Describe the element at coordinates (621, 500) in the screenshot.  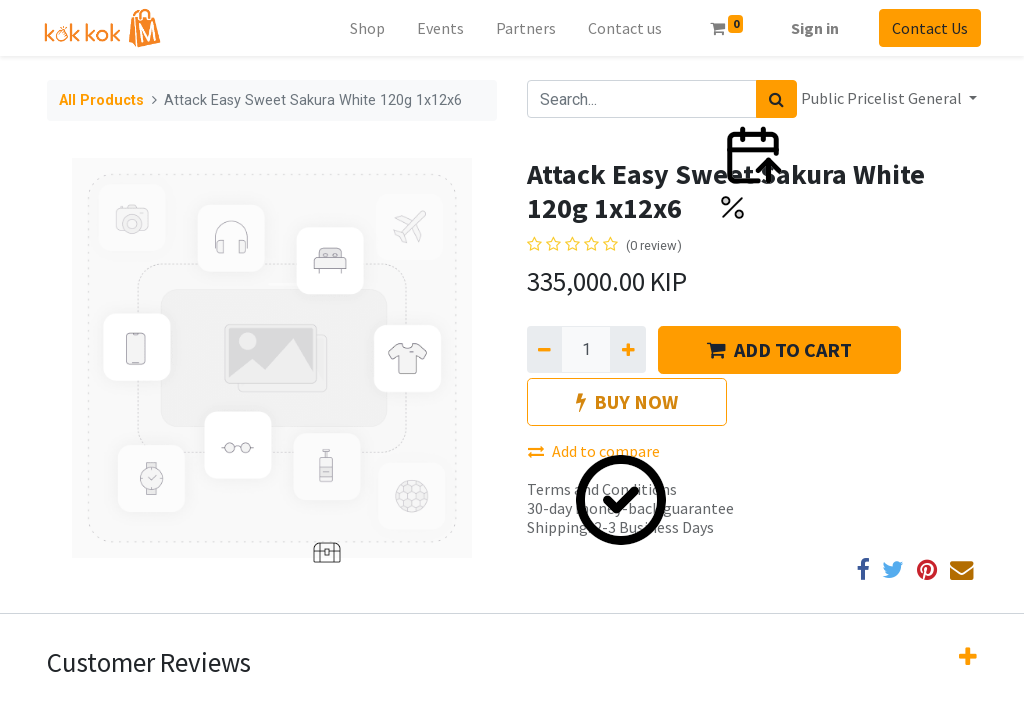
I see `indicates a completed or successful action` at that location.